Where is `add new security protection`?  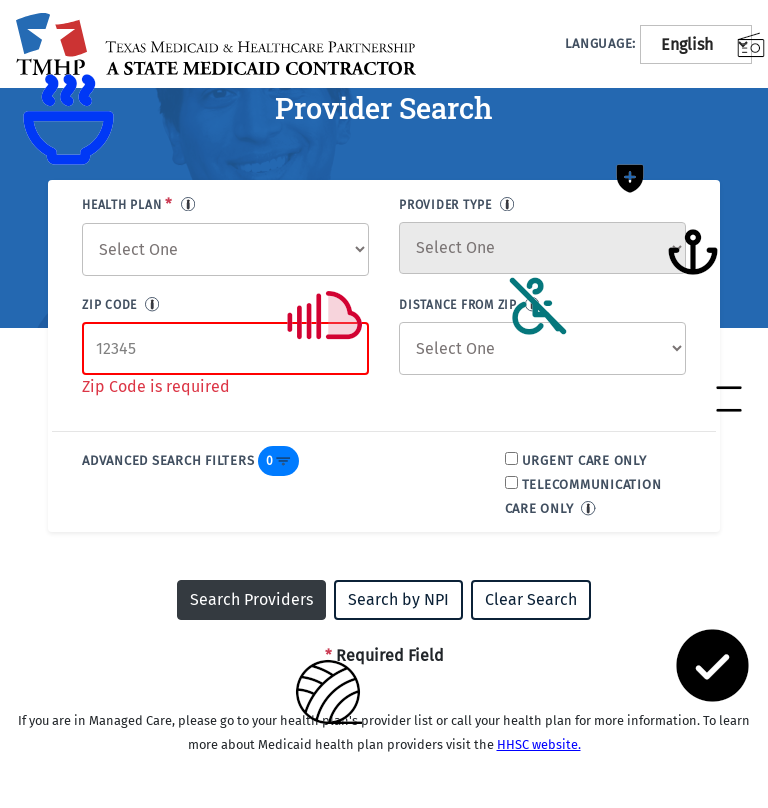 add new security protection is located at coordinates (630, 177).